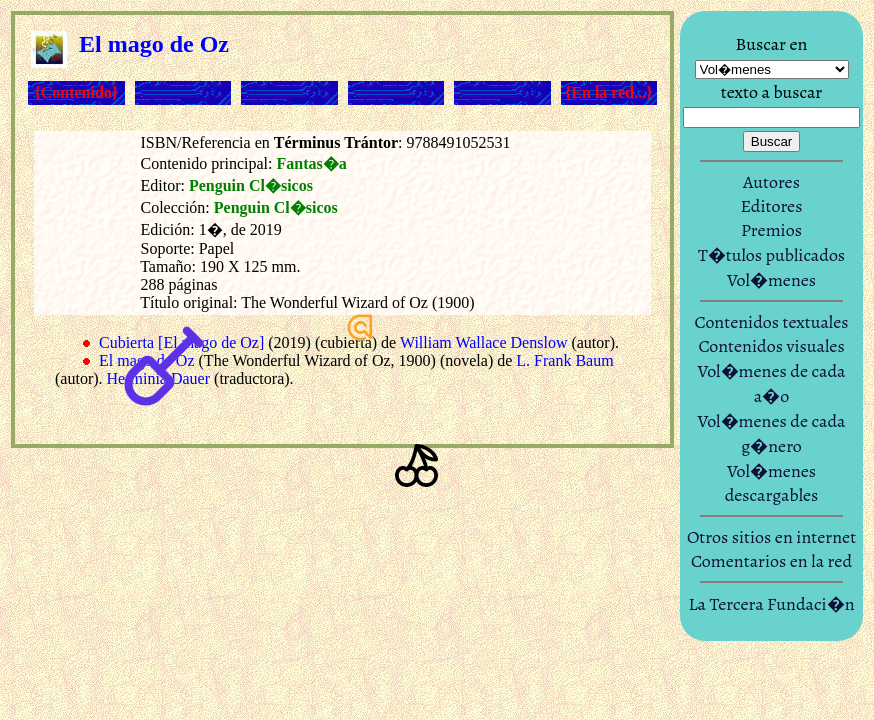 This screenshot has height=720, width=874. What do you see at coordinates (416, 465) in the screenshot?
I see `indicates fruit or food category` at bounding box center [416, 465].